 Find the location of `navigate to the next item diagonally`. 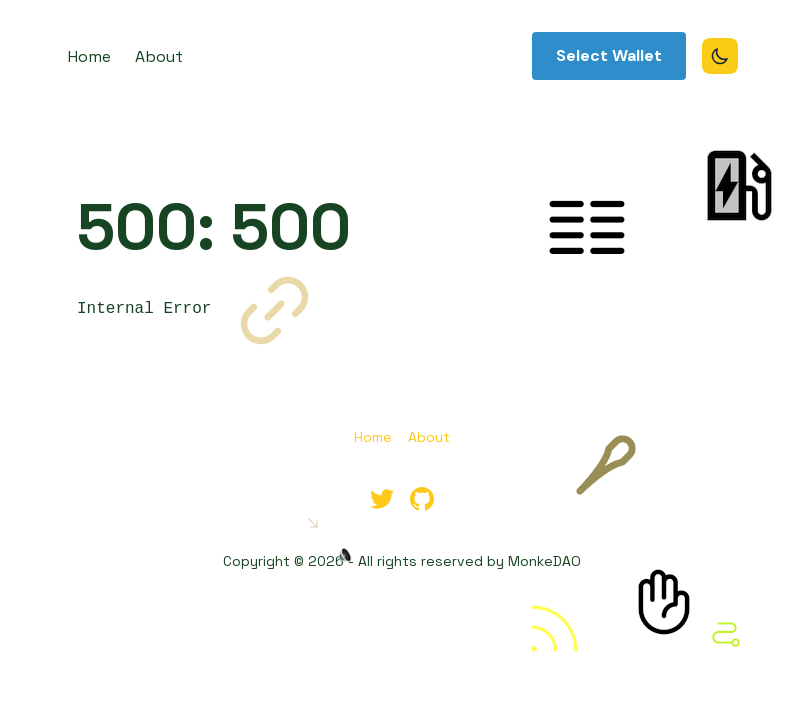

navigate to the next item diagonally is located at coordinates (313, 523).